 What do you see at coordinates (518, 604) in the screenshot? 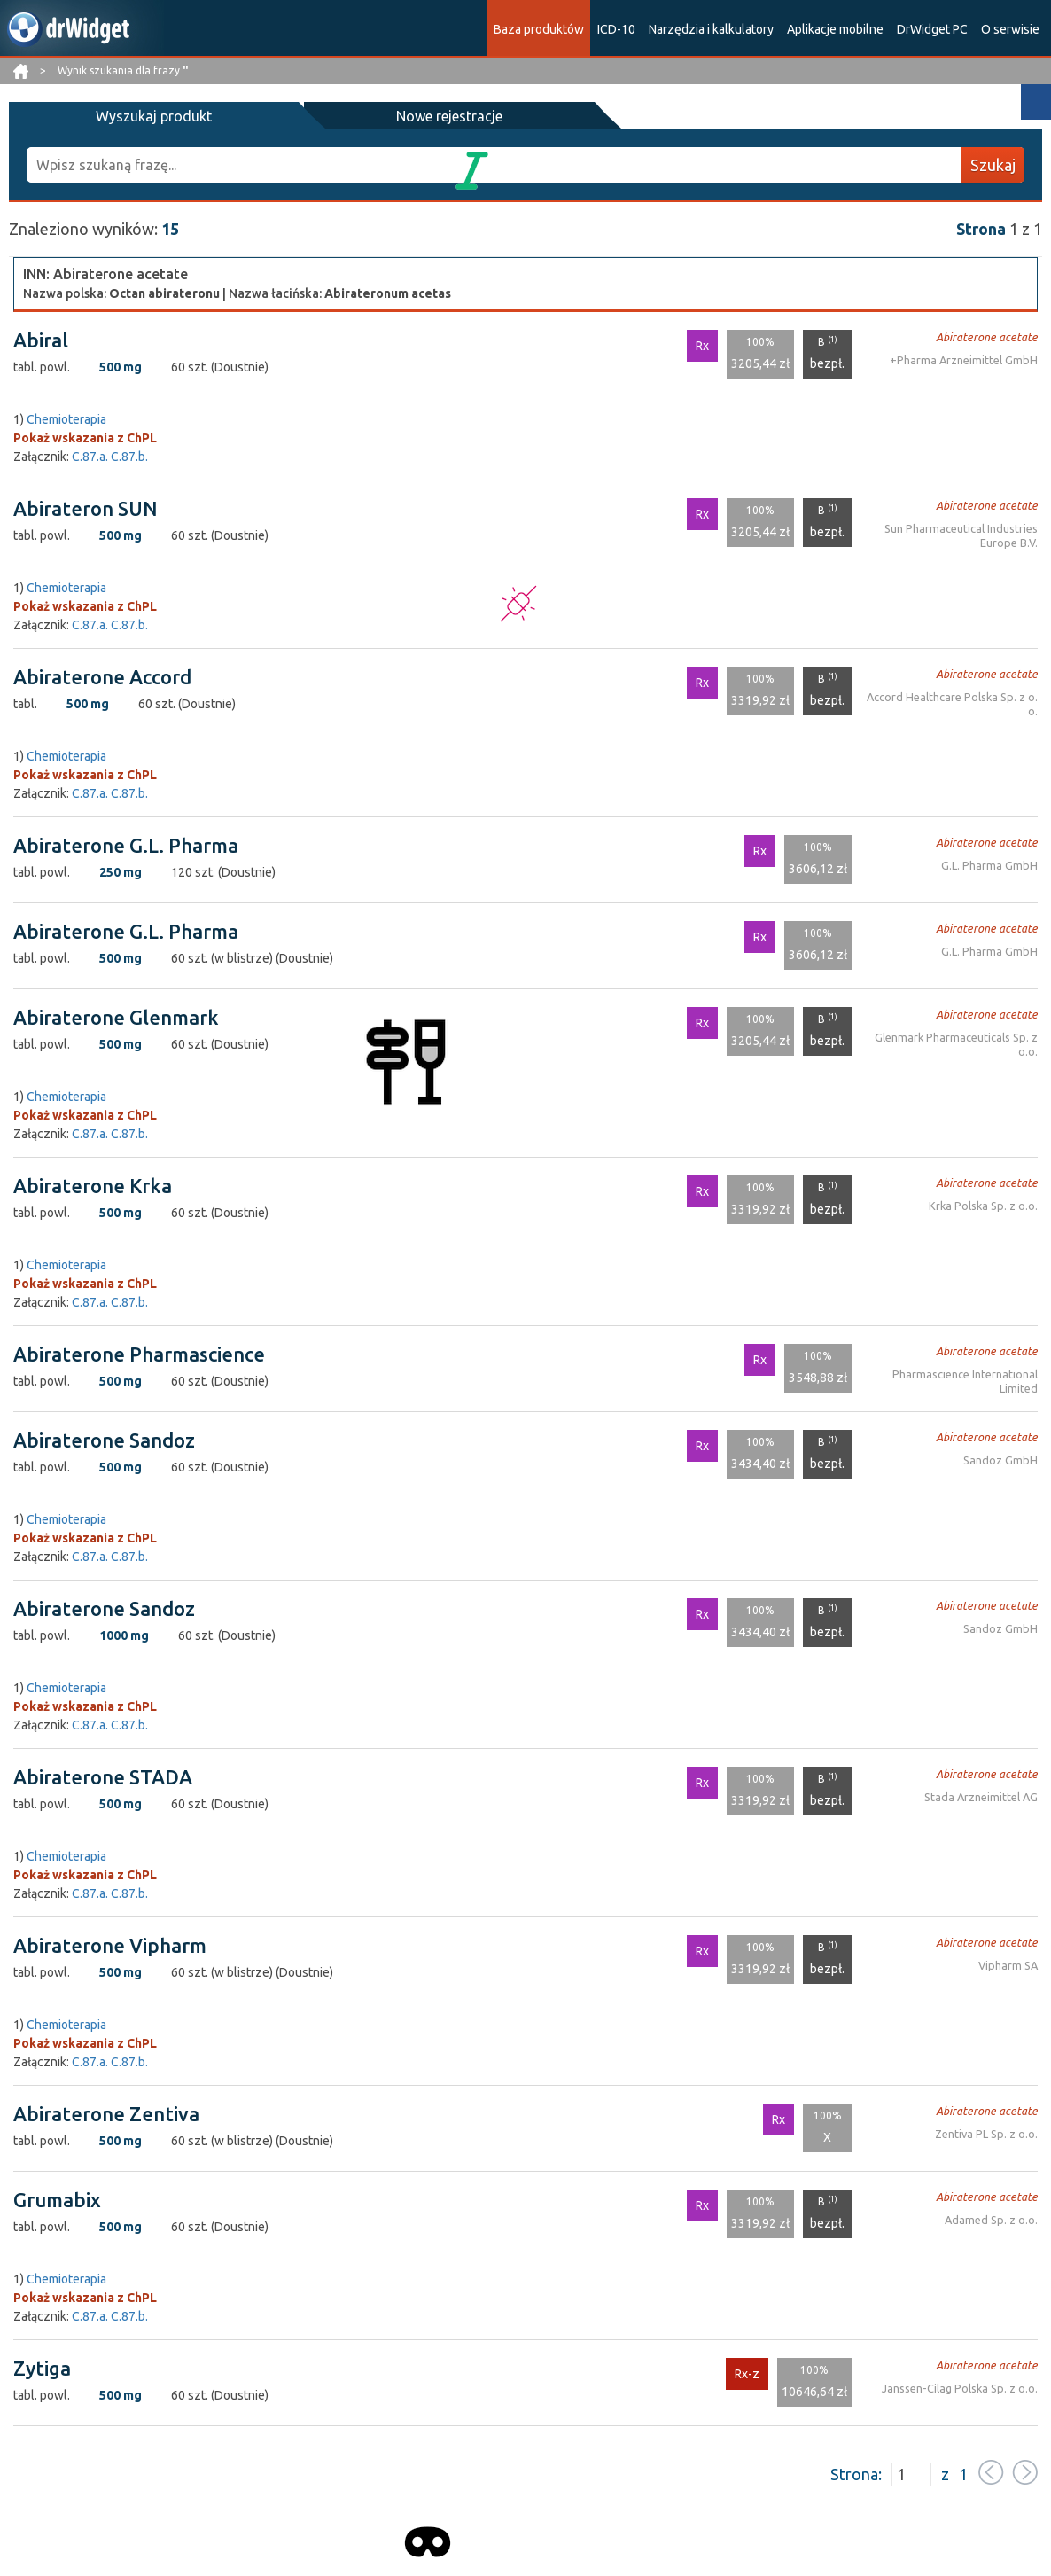
I see `indicates an active connection established` at bounding box center [518, 604].